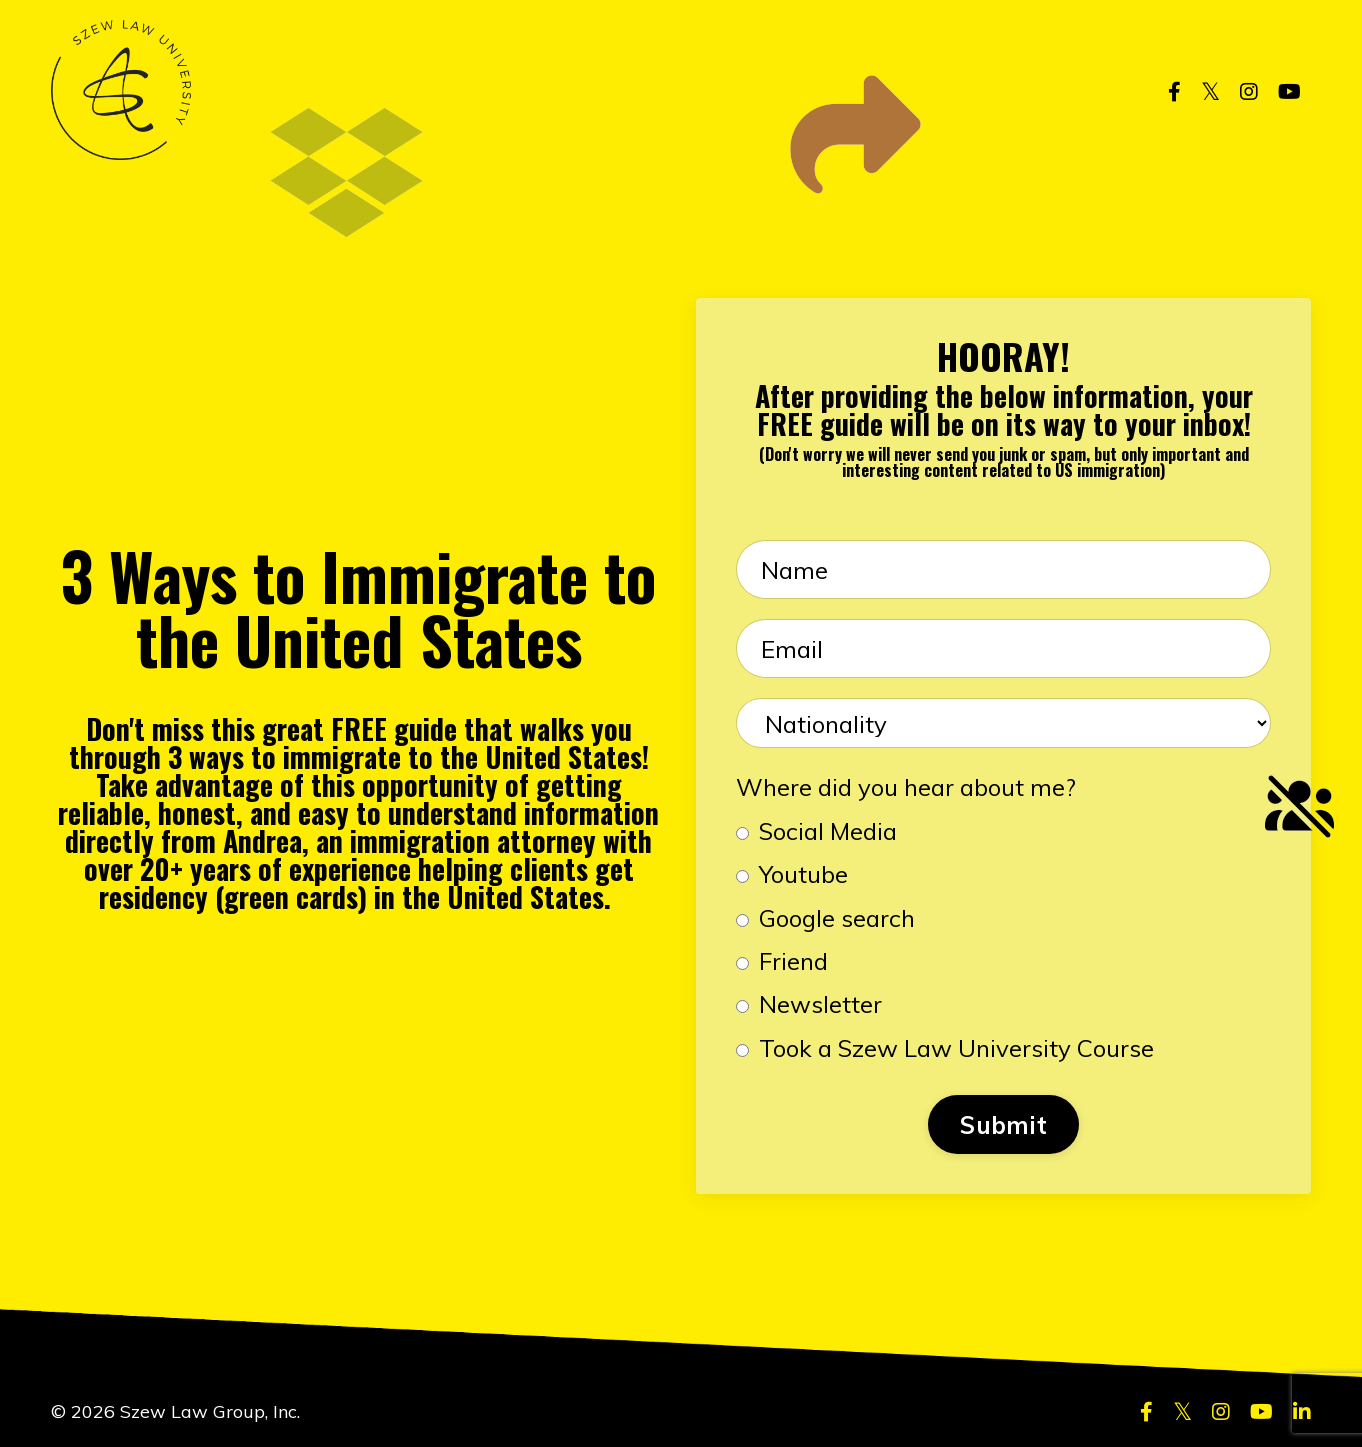  I want to click on open Dropbox cloud storage, so click(346, 172).